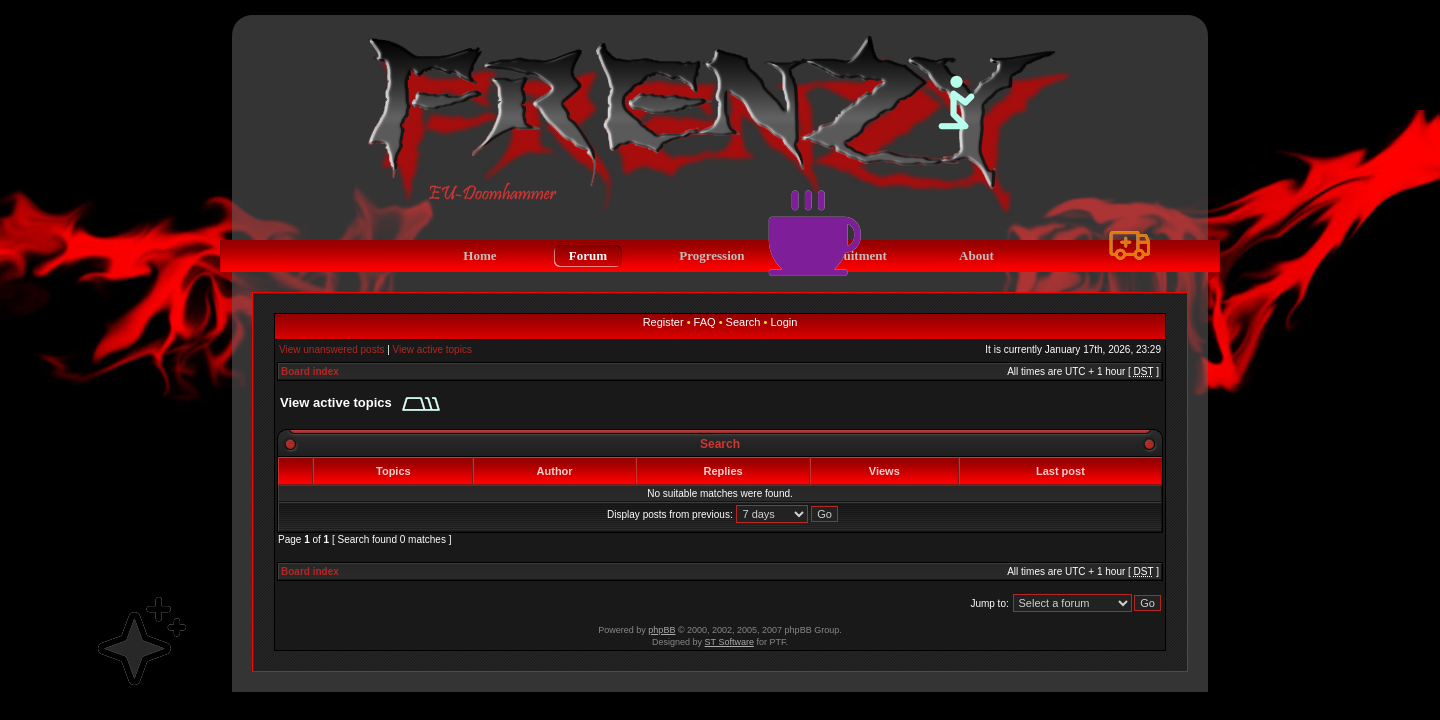 The width and height of the screenshot is (1440, 720). I want to click on indicates AI-generated or enhanced content, so click(140, 642).